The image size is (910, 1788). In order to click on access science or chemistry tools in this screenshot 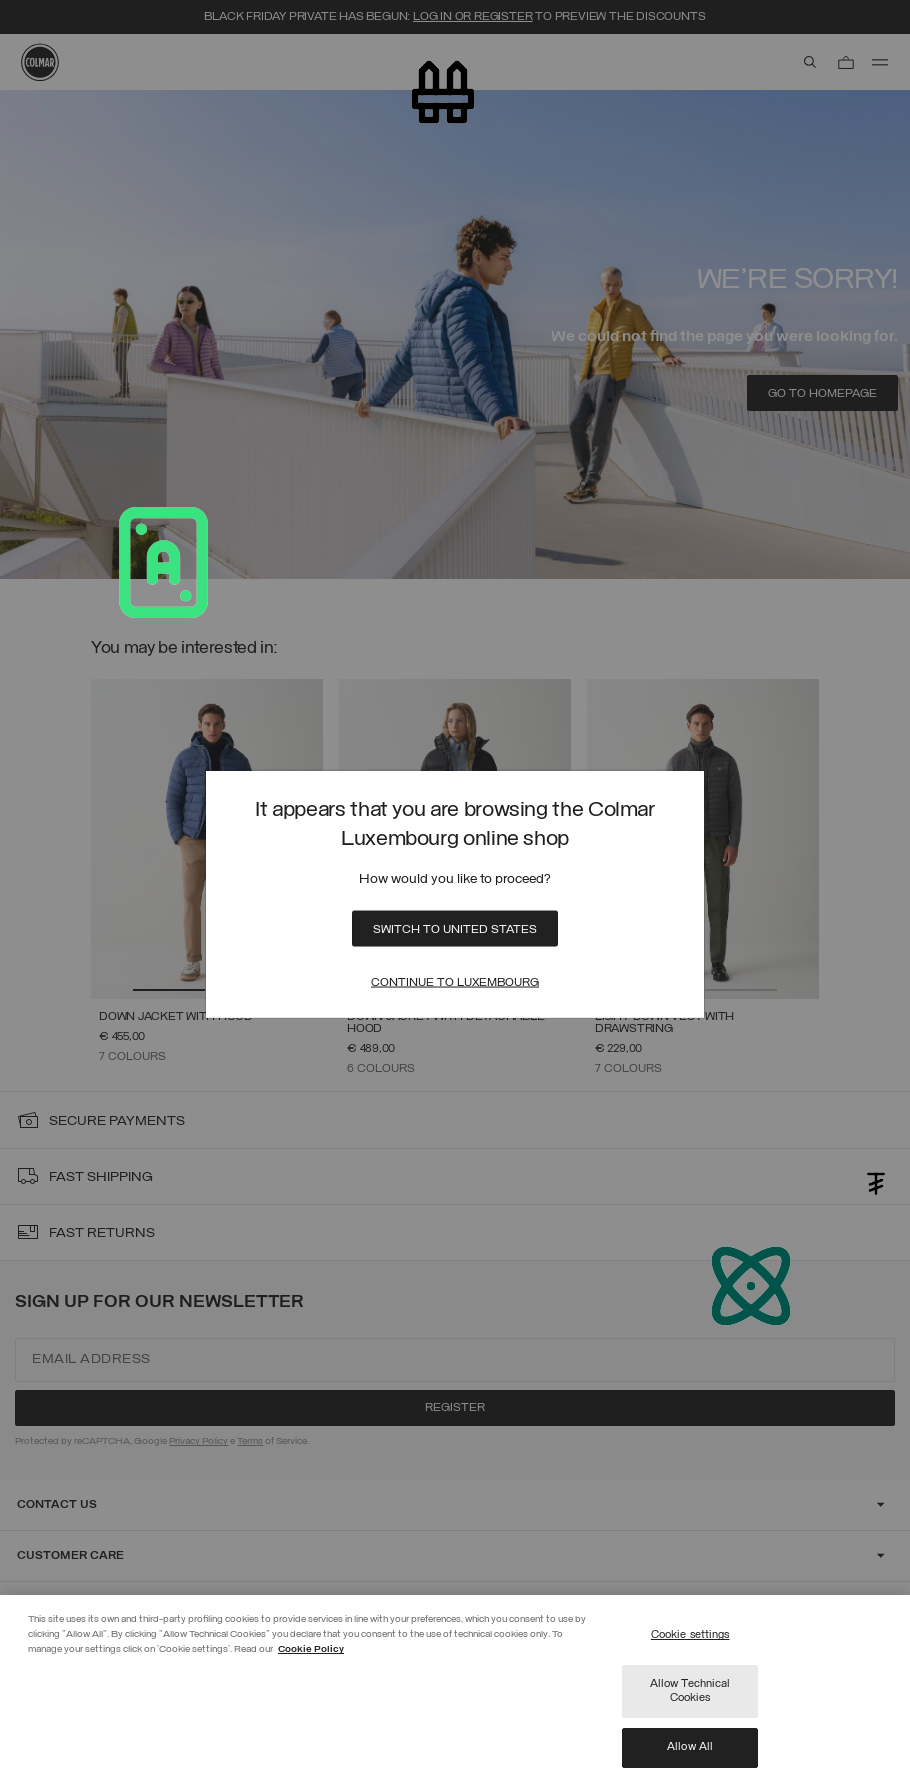, I will do `click(751, 1286)`.